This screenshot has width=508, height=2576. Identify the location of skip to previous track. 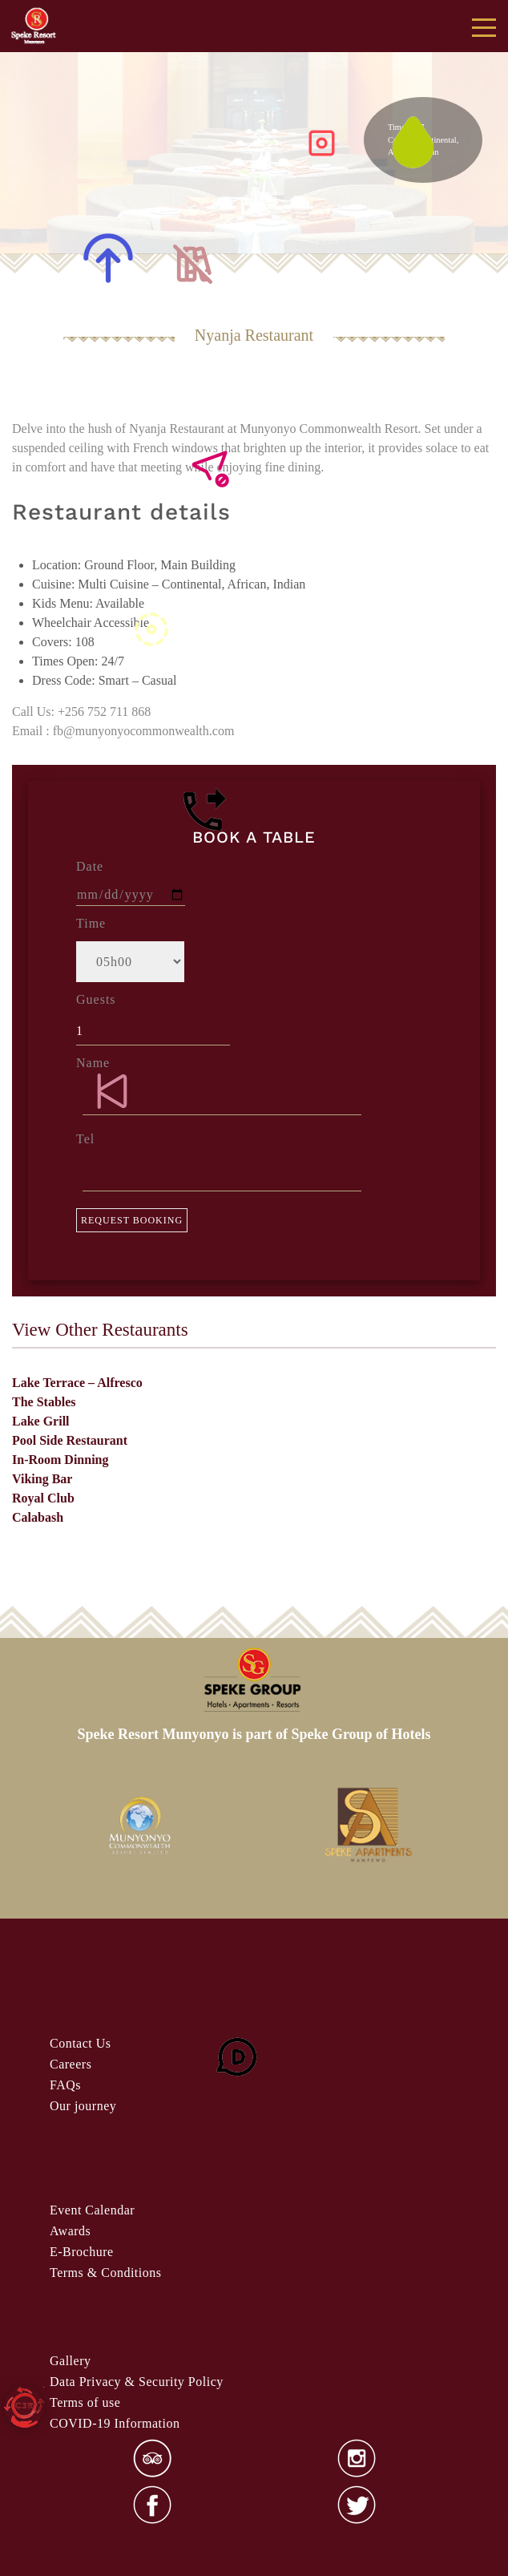
(112, 1091).